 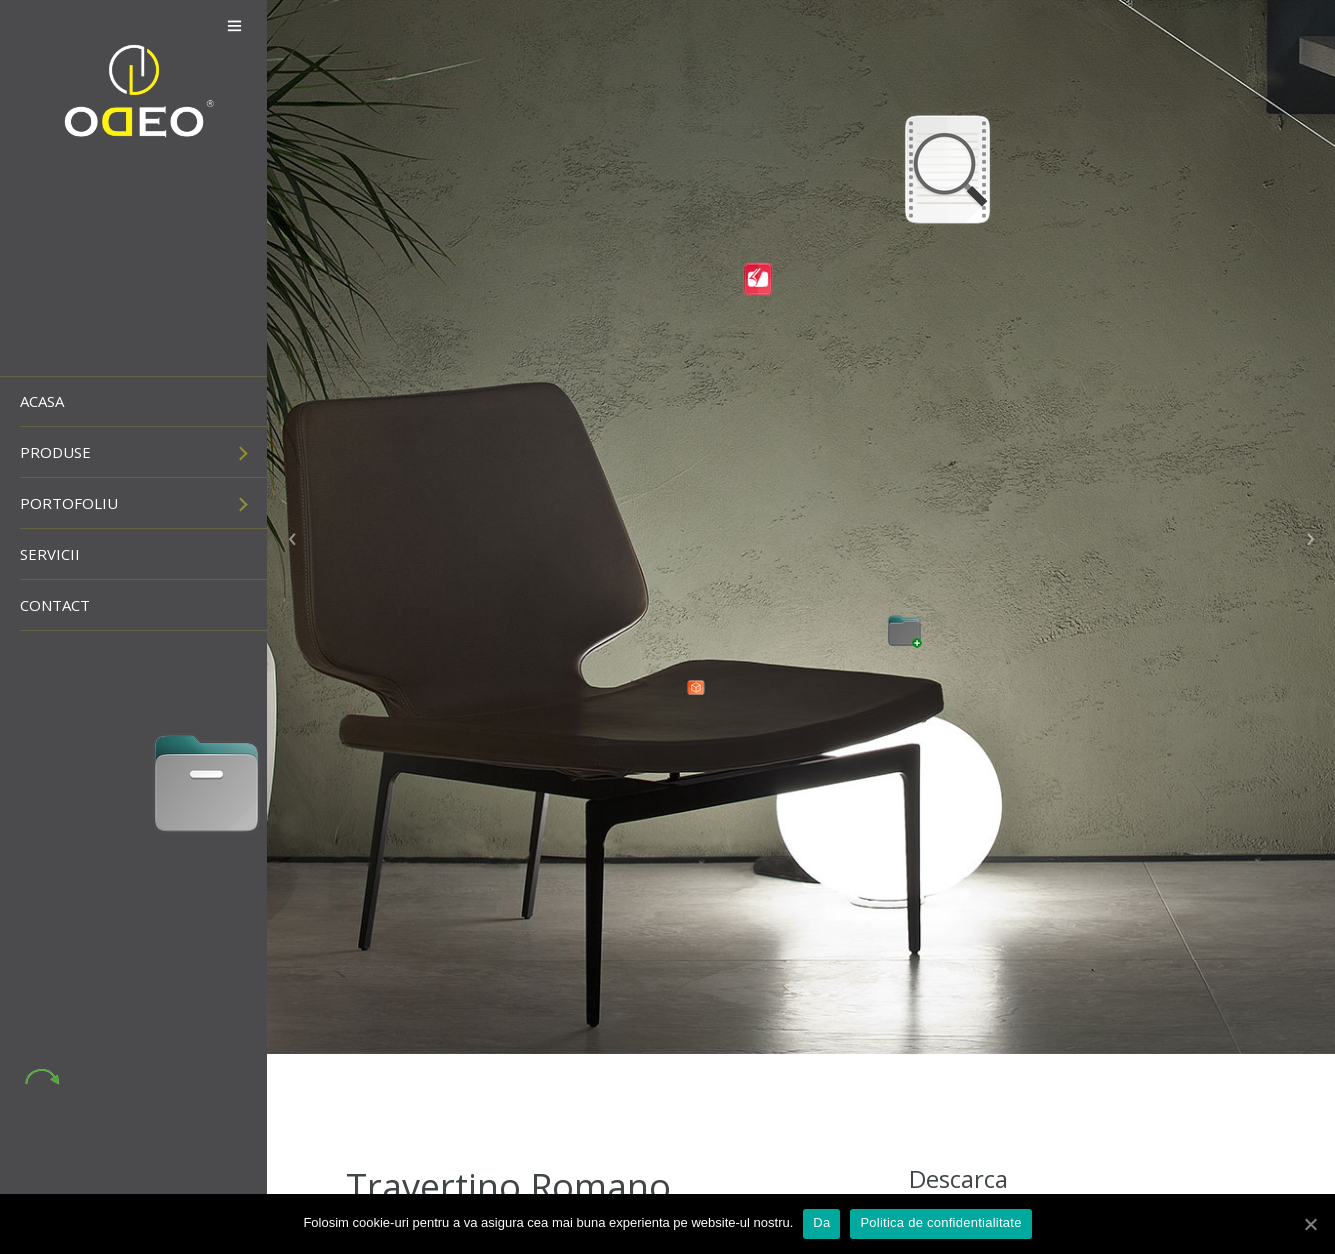 I want to click on open an STL 3D model file, so click(x=696, y=687).